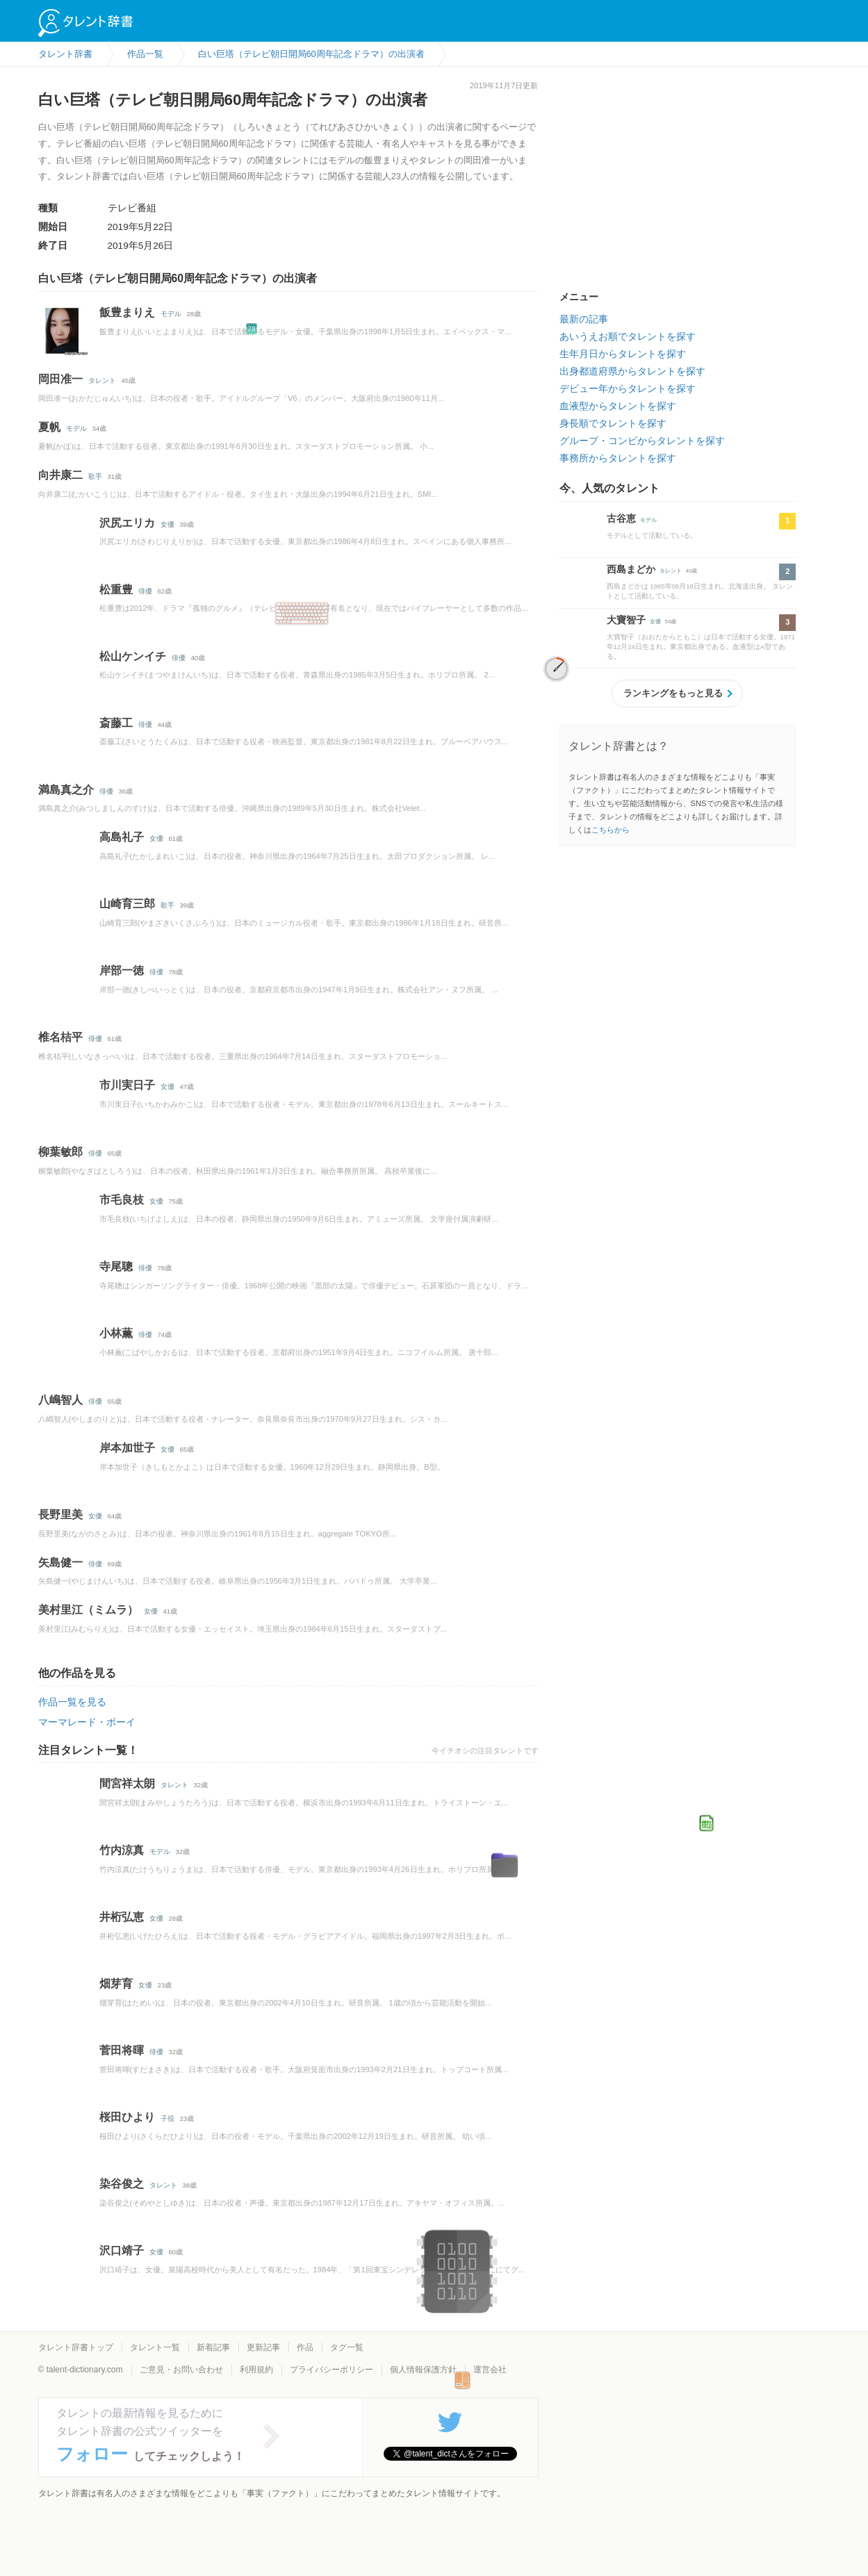 Image resolution: width=868 pixels, height=2576 pixels. I want to click on open an opendocument spreadsheet file, so click(706, 1823).